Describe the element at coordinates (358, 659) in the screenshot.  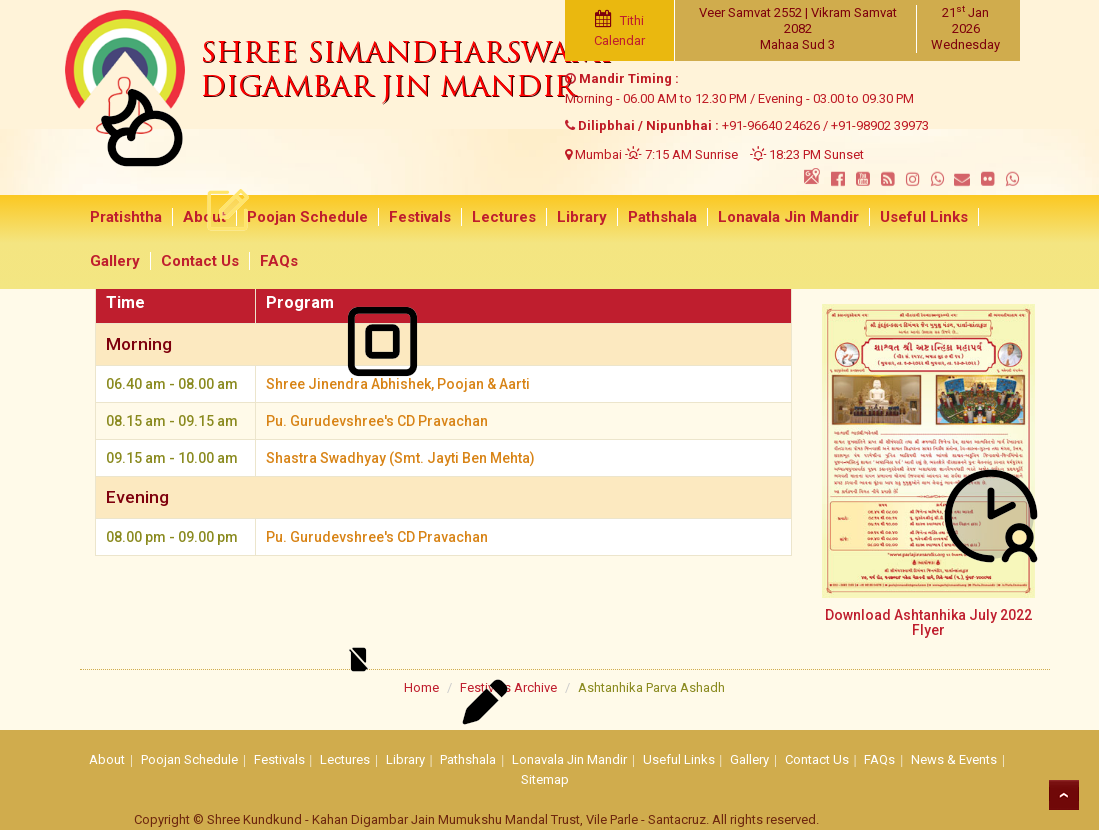
I see `mobile device disabled or unavailable` at that location.